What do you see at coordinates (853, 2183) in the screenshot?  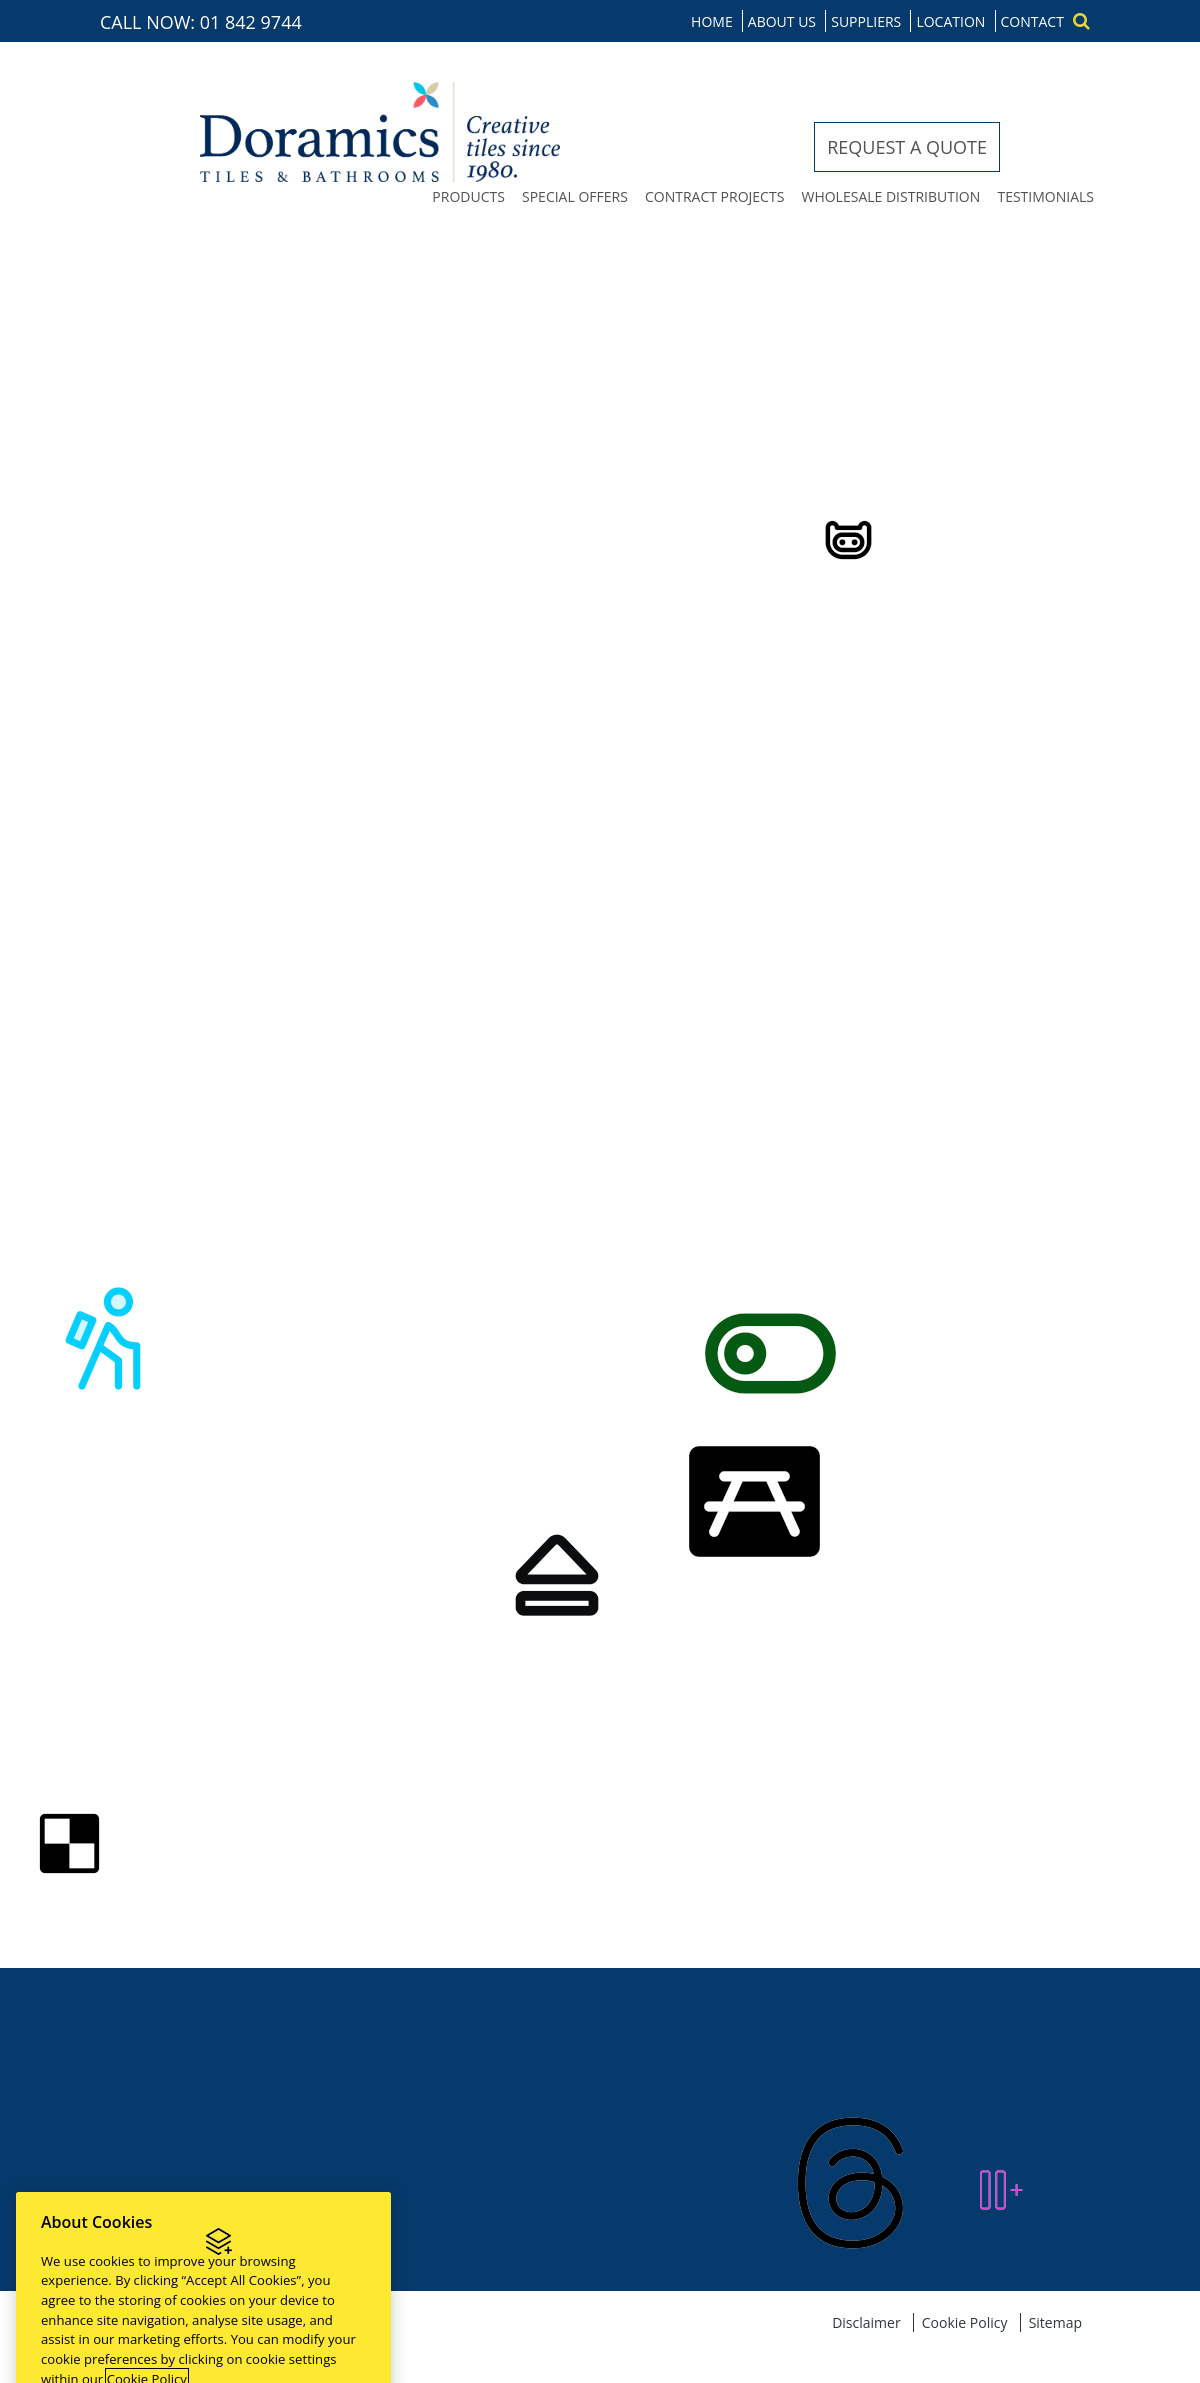 I see `open the Threads app` at bounding box center [853, 2183].